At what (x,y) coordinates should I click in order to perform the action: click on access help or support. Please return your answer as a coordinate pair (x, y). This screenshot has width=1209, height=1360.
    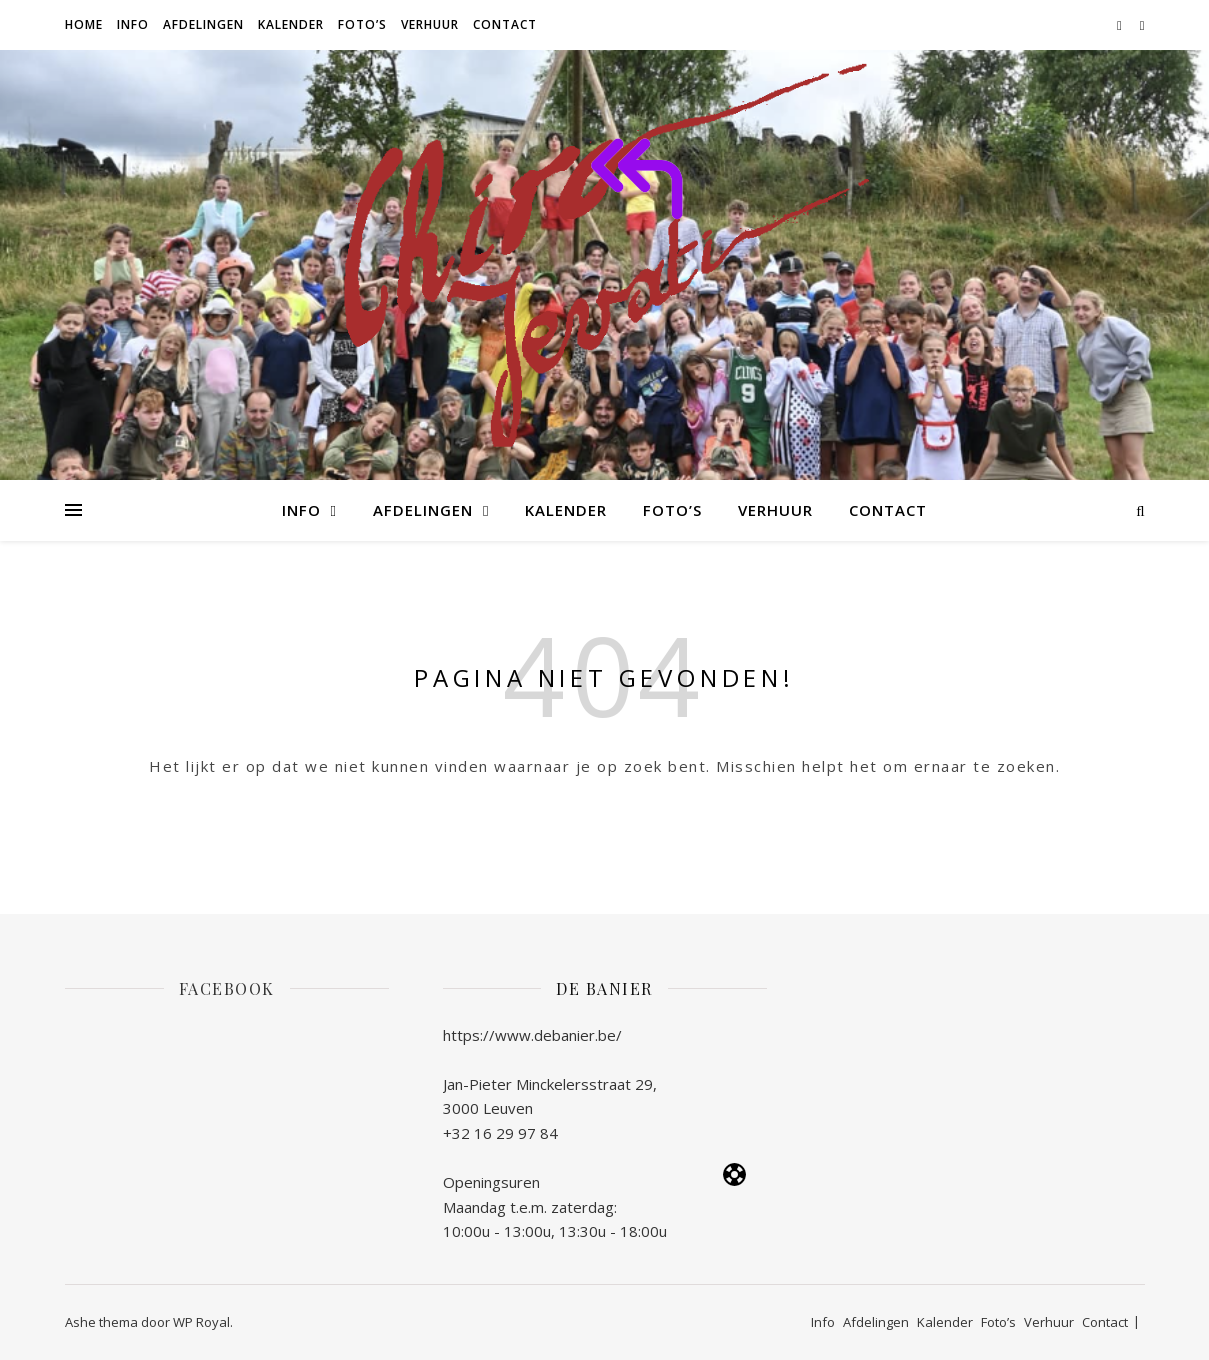
    Looking at the image, I should click on (734, 1174).